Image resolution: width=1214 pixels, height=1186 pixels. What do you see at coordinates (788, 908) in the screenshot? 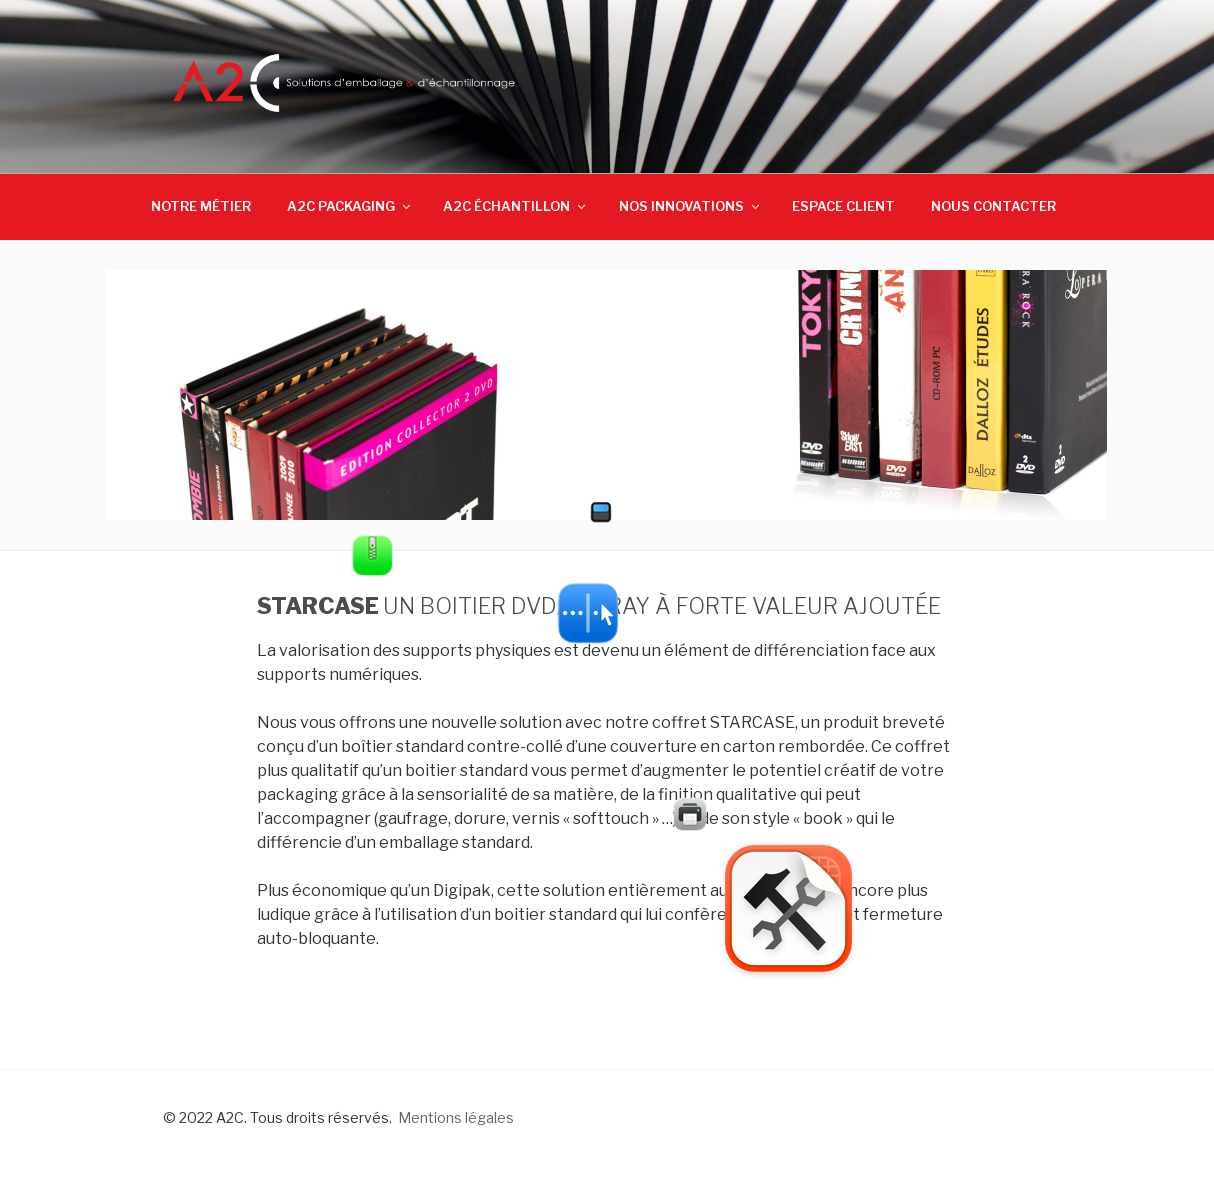
I see `open pdf mix tool app` at bounding box center [788, 908].